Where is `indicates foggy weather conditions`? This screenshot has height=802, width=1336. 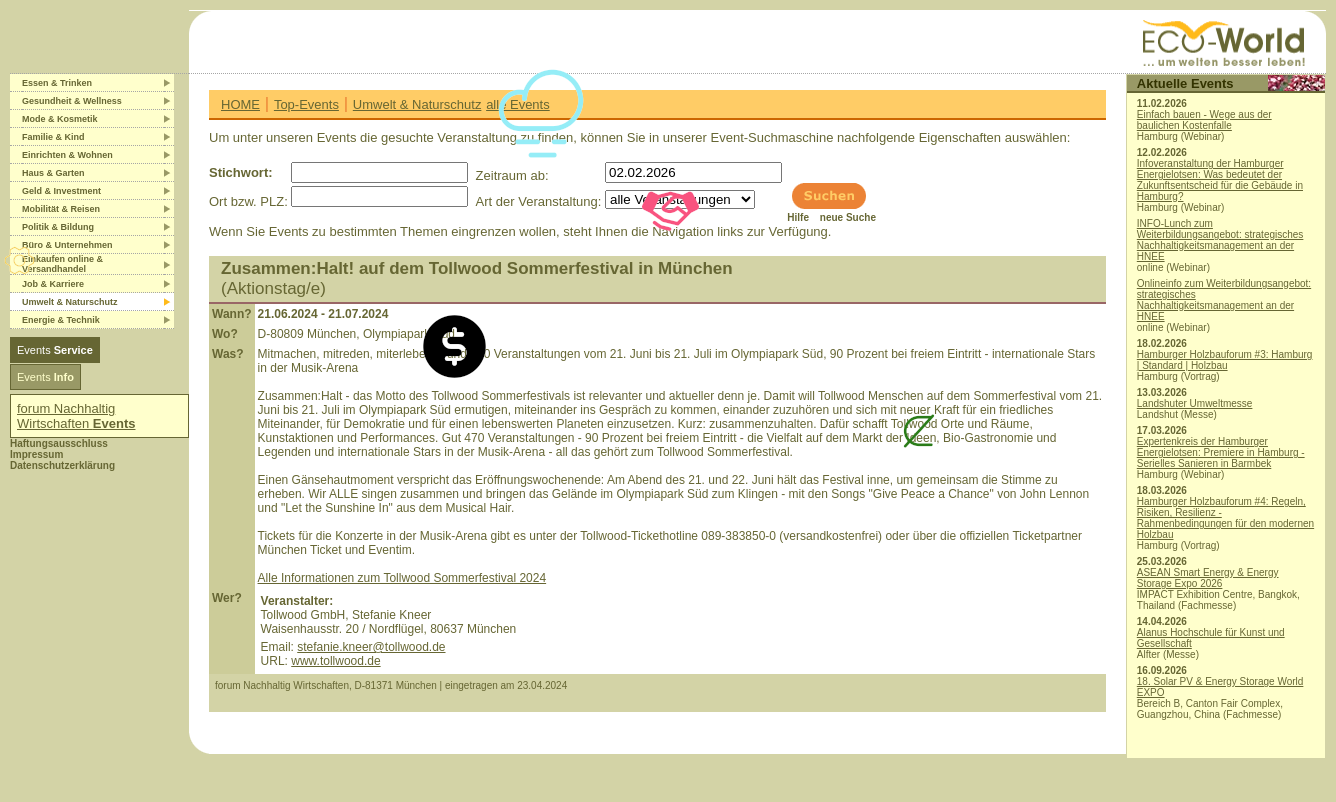
indicates foggy weather conditions is located at coordinates (541, 112).